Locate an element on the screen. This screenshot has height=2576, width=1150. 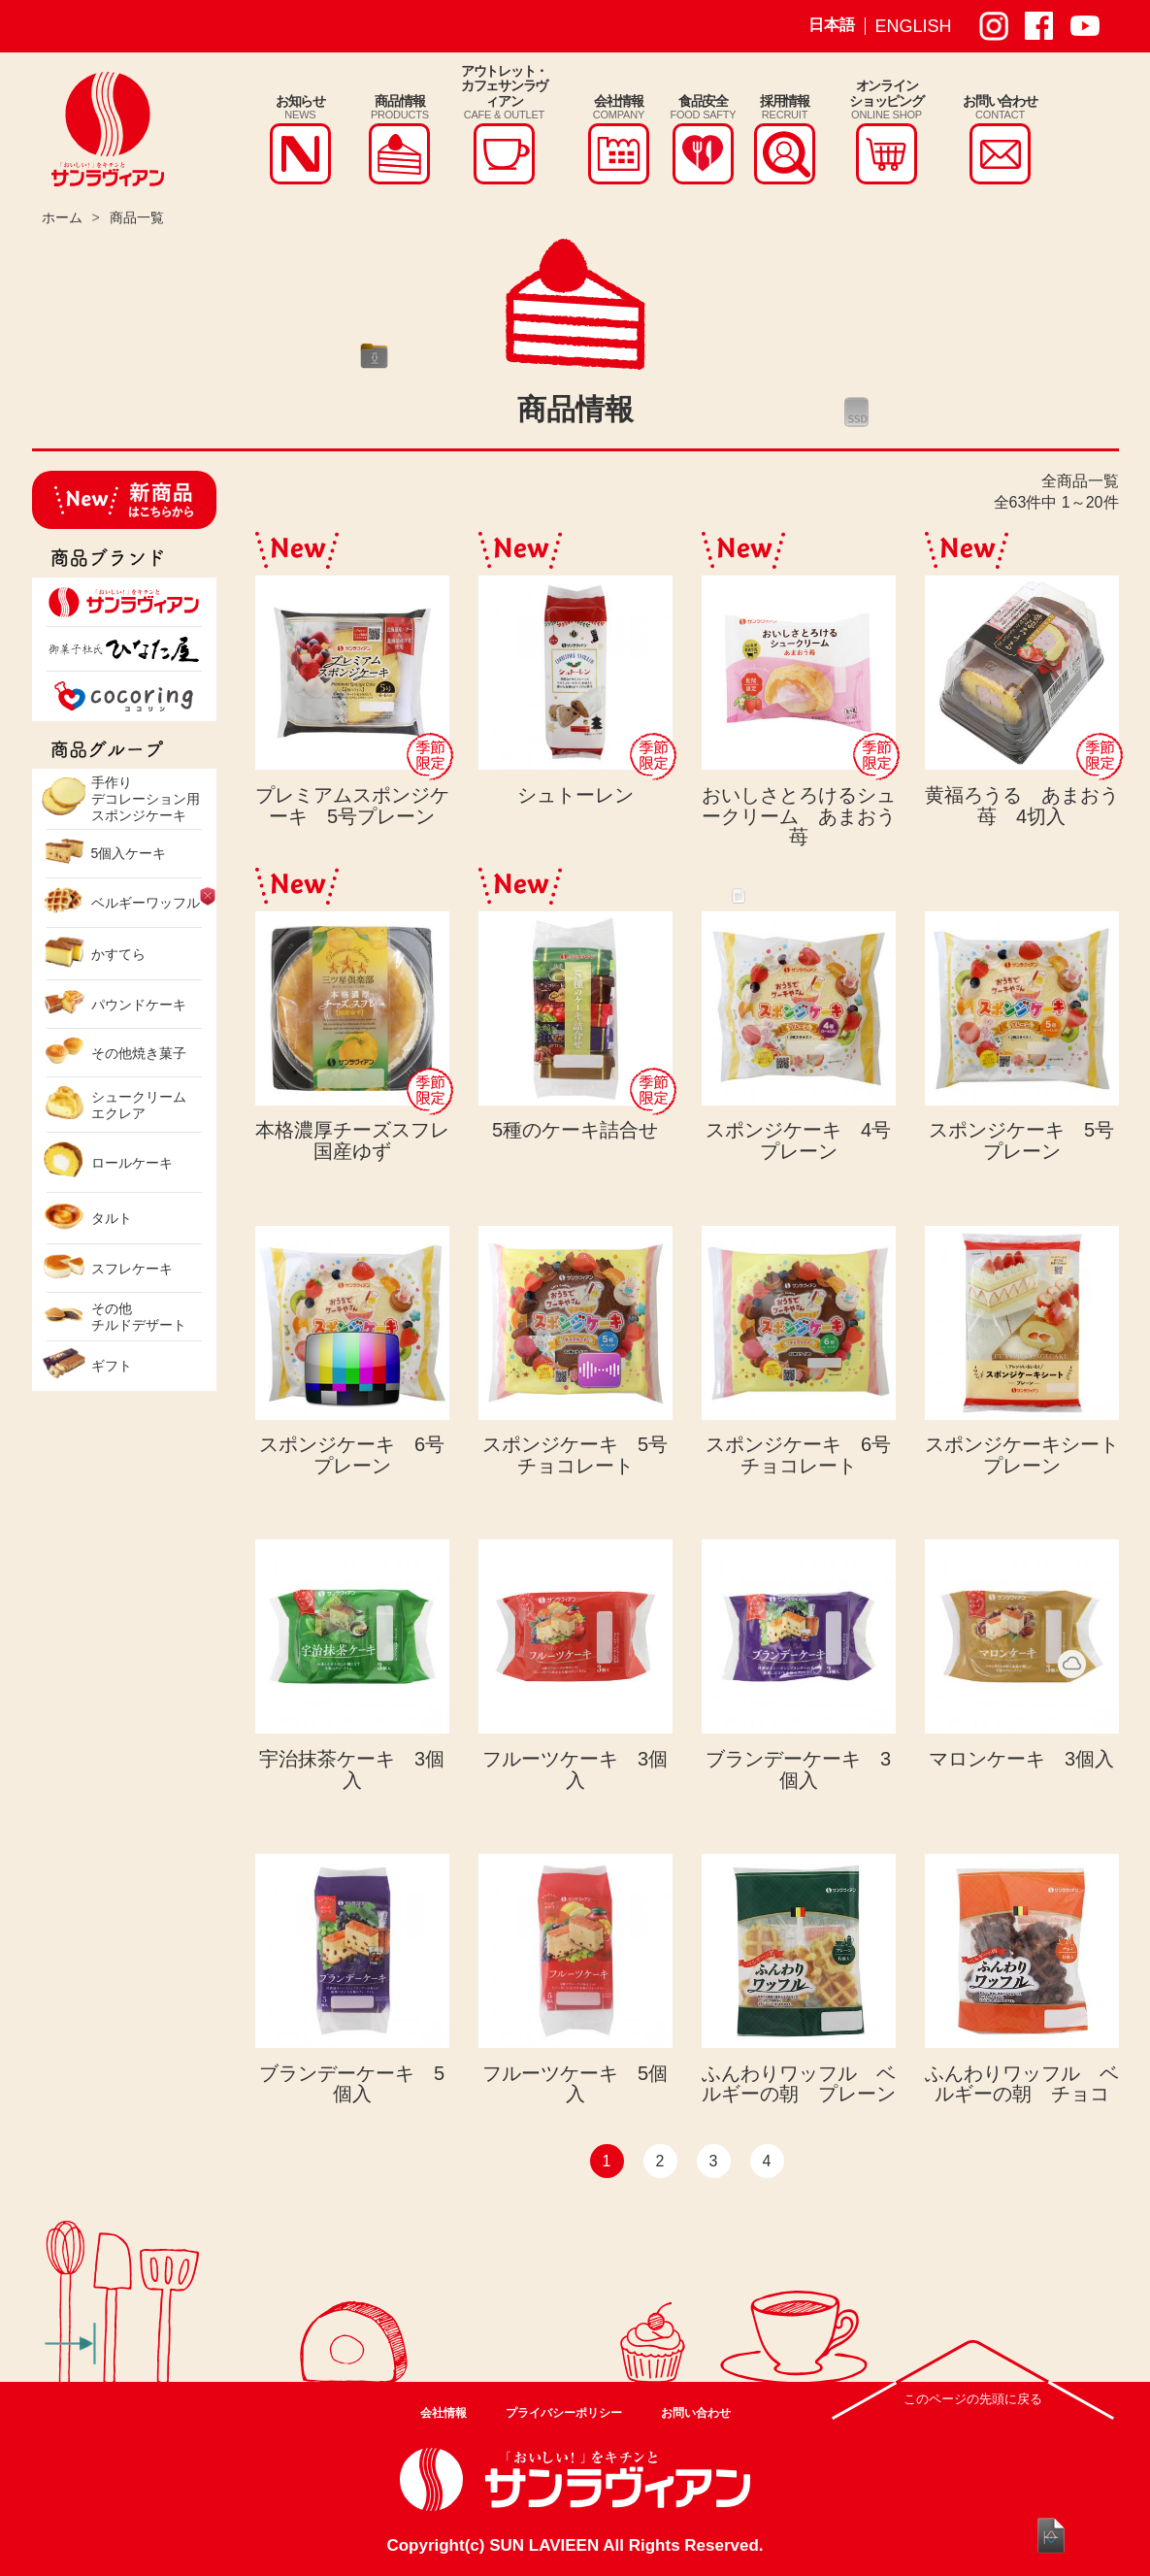
open a text document is located at coordinates (739, 896).